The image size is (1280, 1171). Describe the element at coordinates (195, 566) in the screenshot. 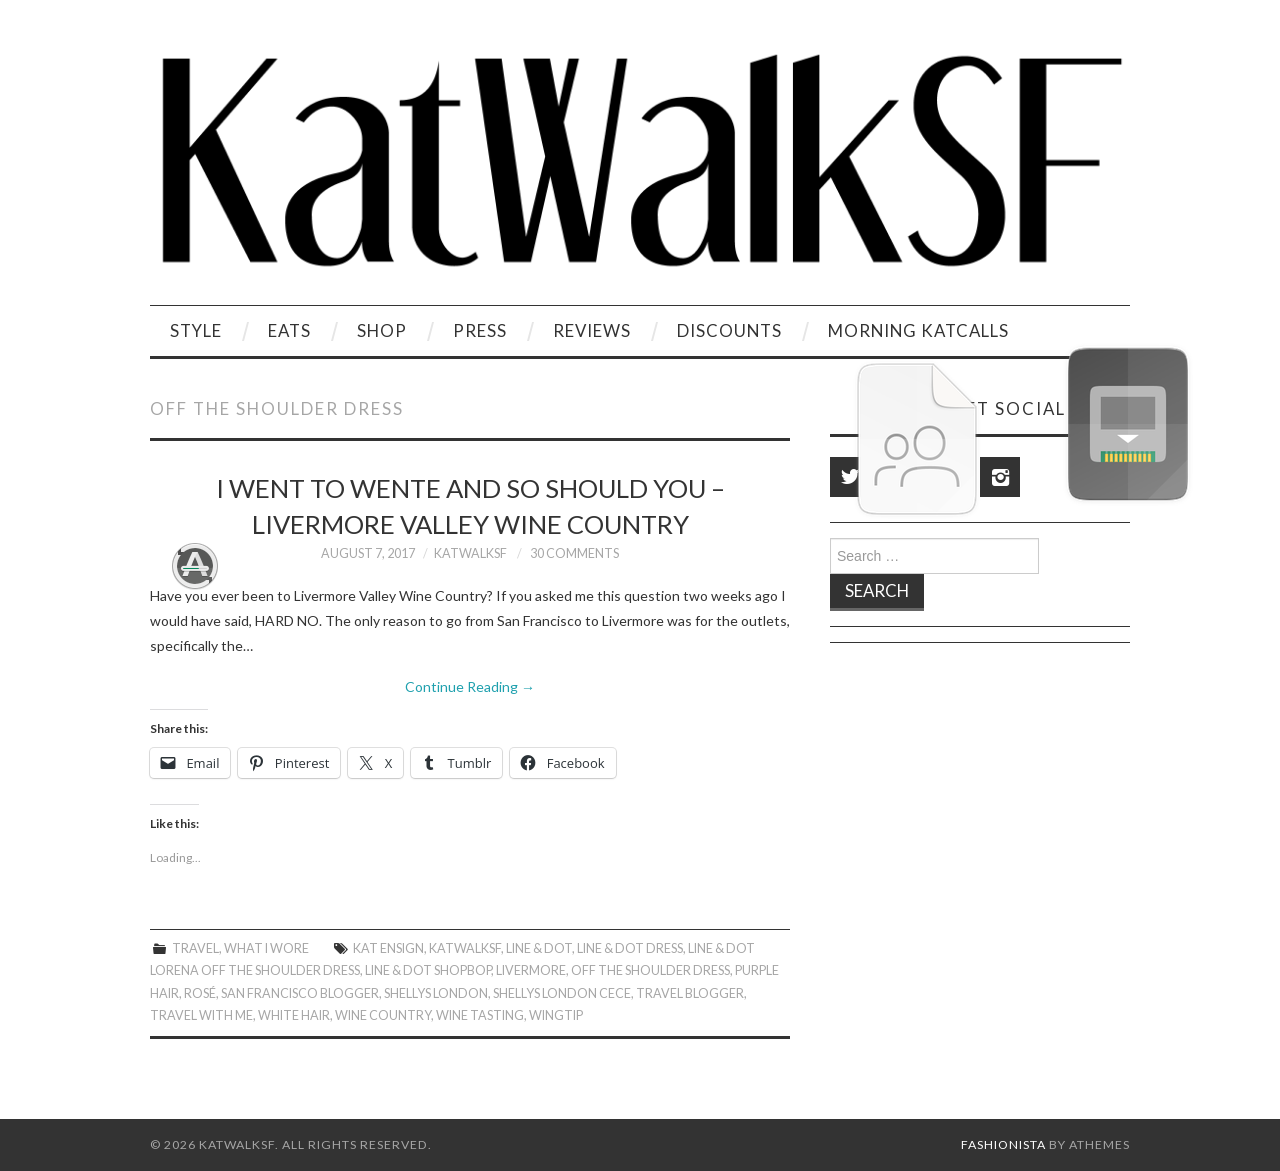

I see `open the software updater application` at that location.